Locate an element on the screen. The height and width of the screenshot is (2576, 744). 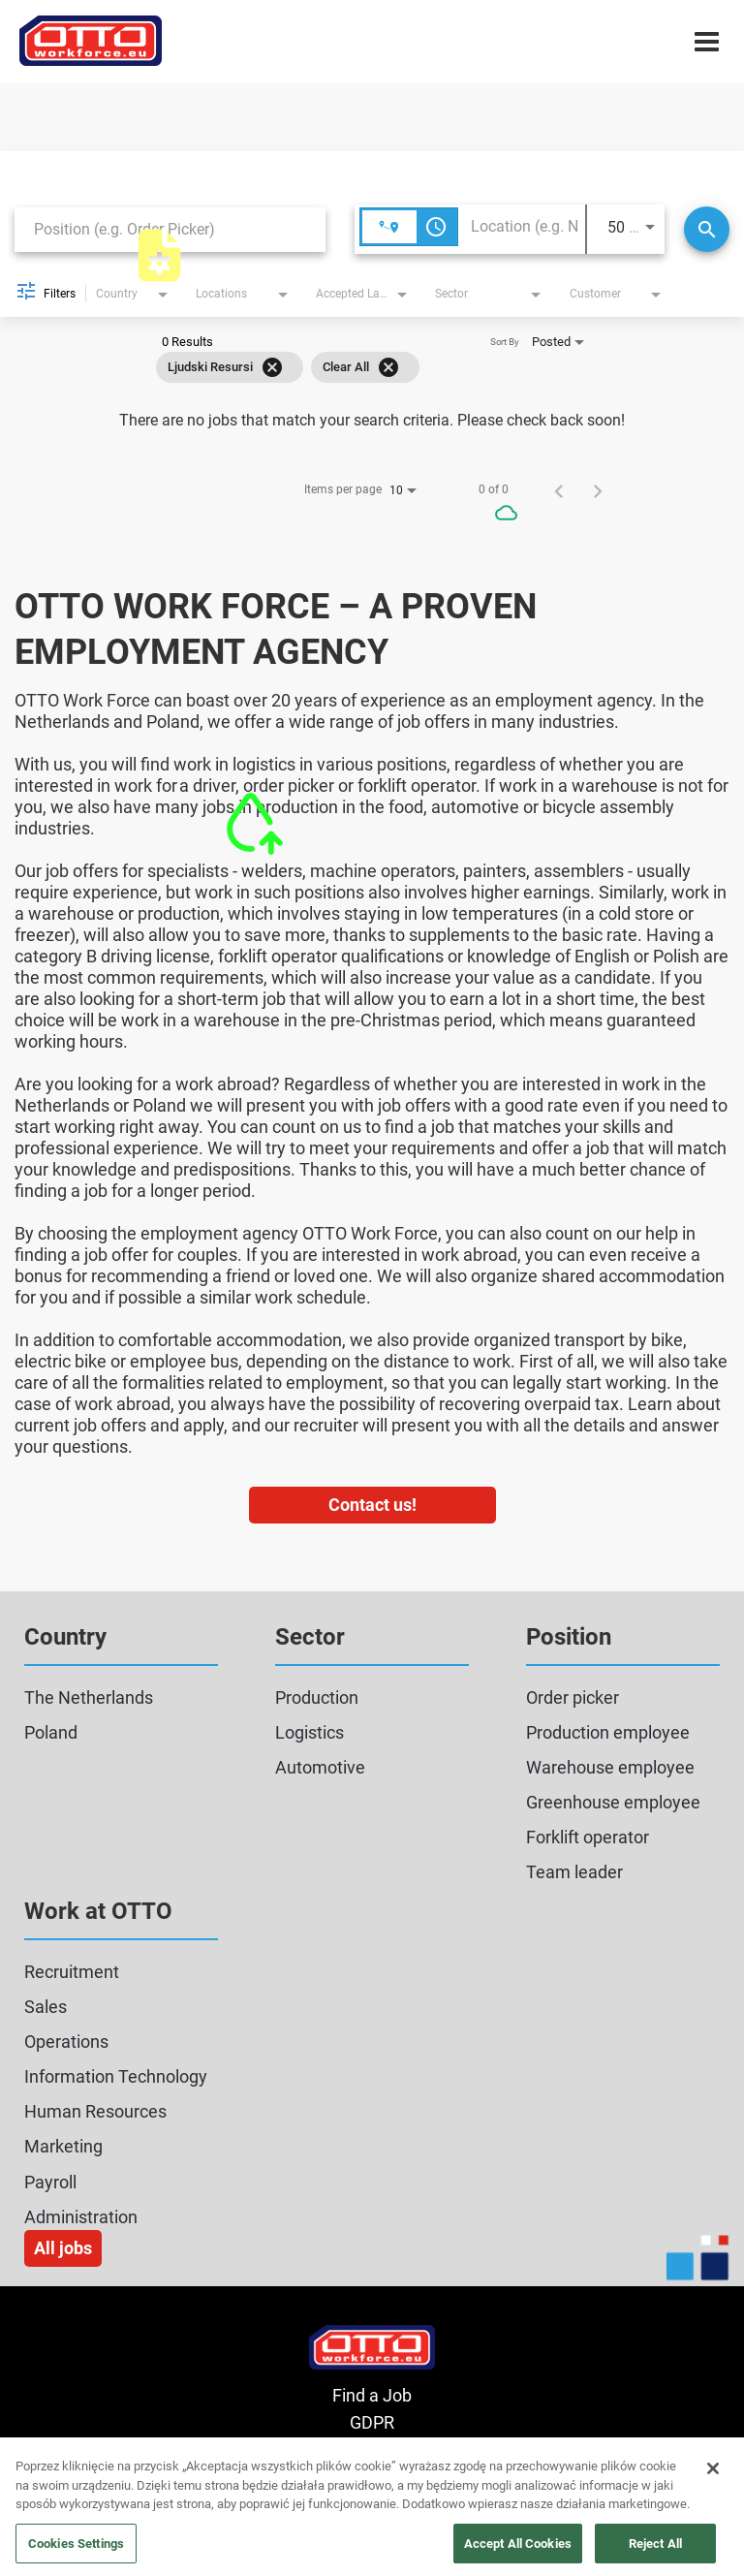
increase water or liquid level is located at coordinates (250, 822).